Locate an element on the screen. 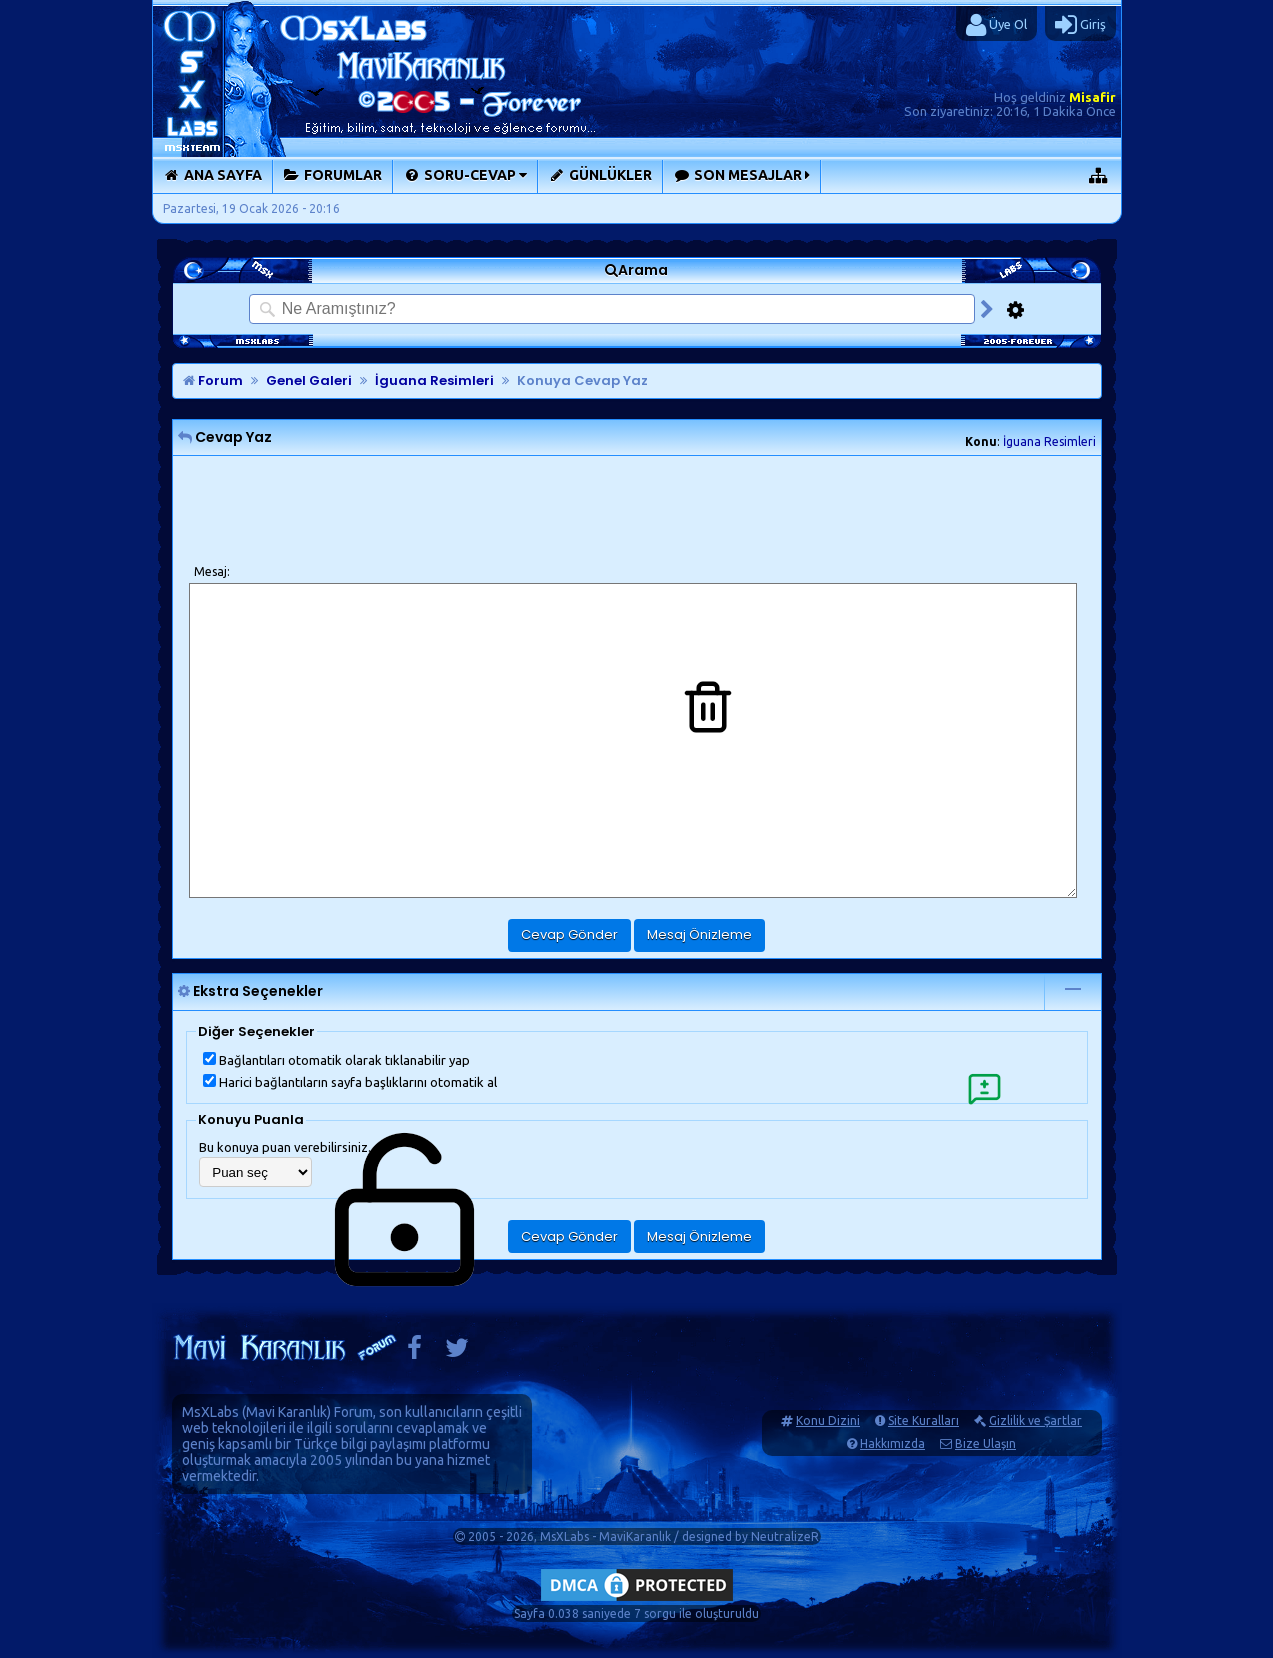  unlock or access secured content is located at coordinates (404, 1209).